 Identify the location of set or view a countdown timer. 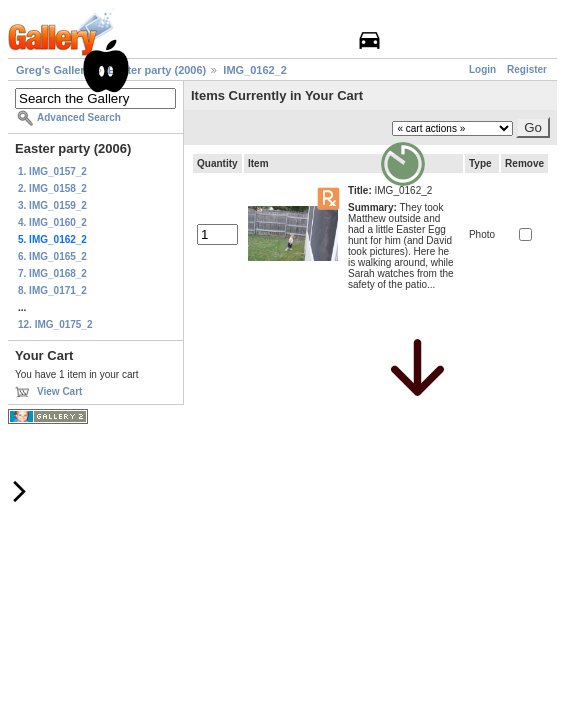
(403, 164).